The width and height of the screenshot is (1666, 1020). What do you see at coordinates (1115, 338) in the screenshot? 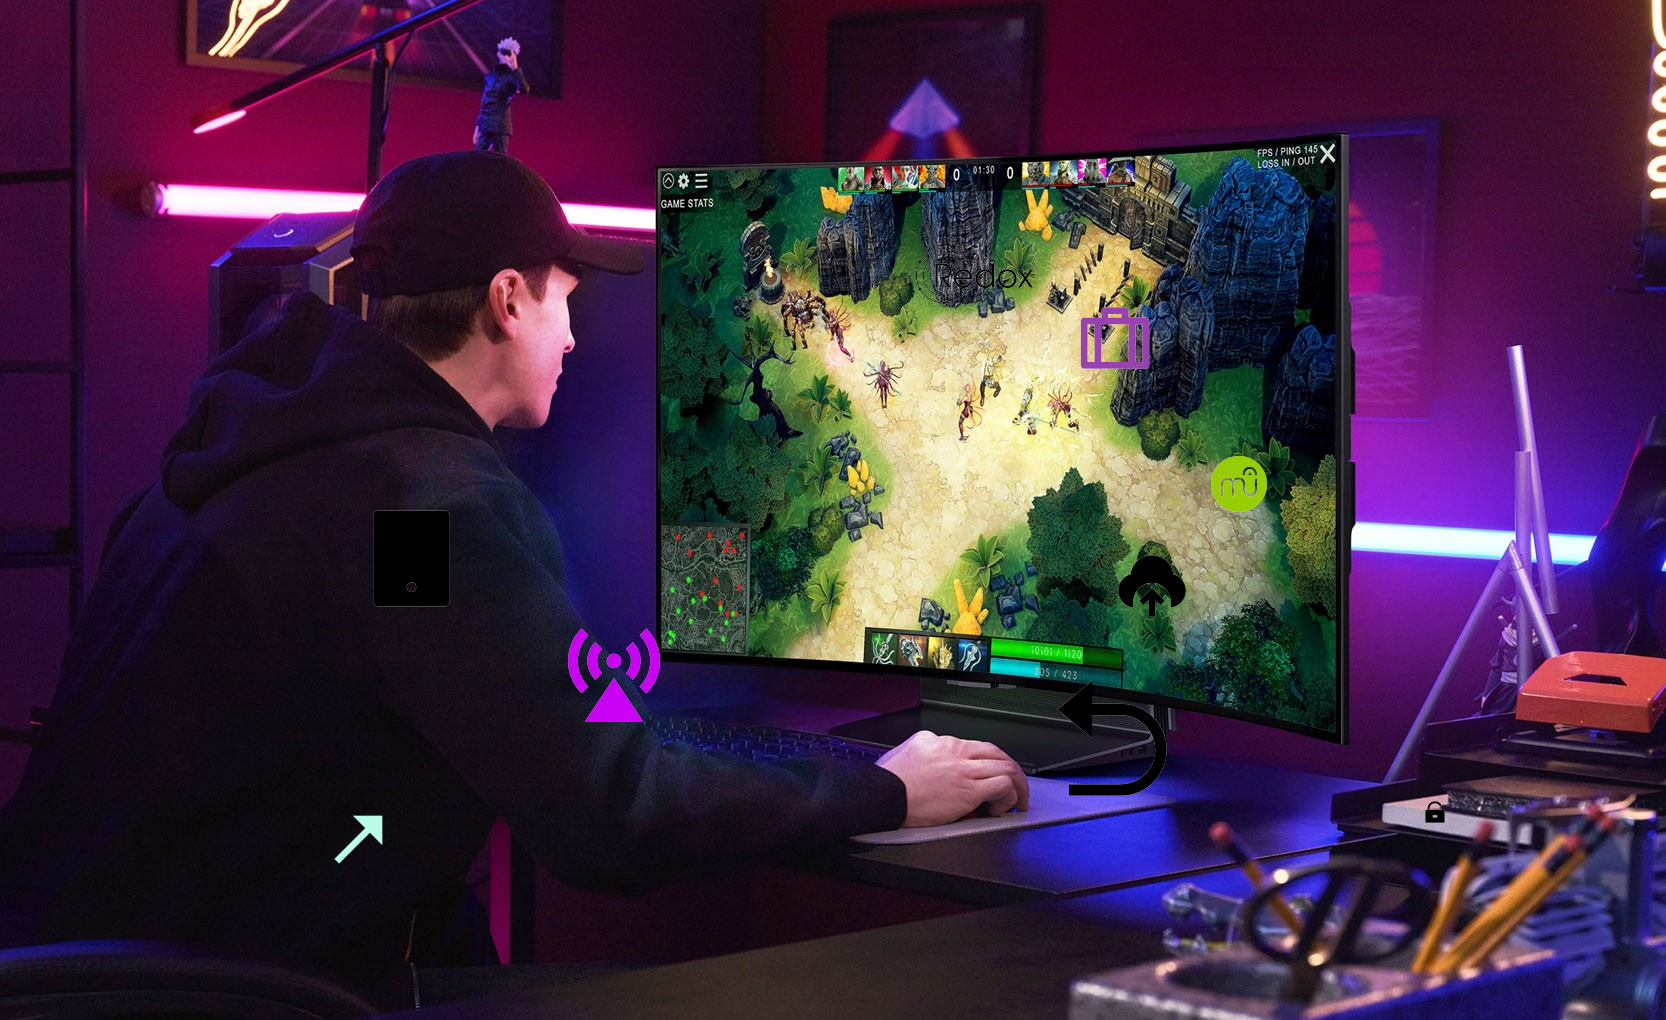
I see `access travel or trip planning features` at bounding box center [1115, 338].